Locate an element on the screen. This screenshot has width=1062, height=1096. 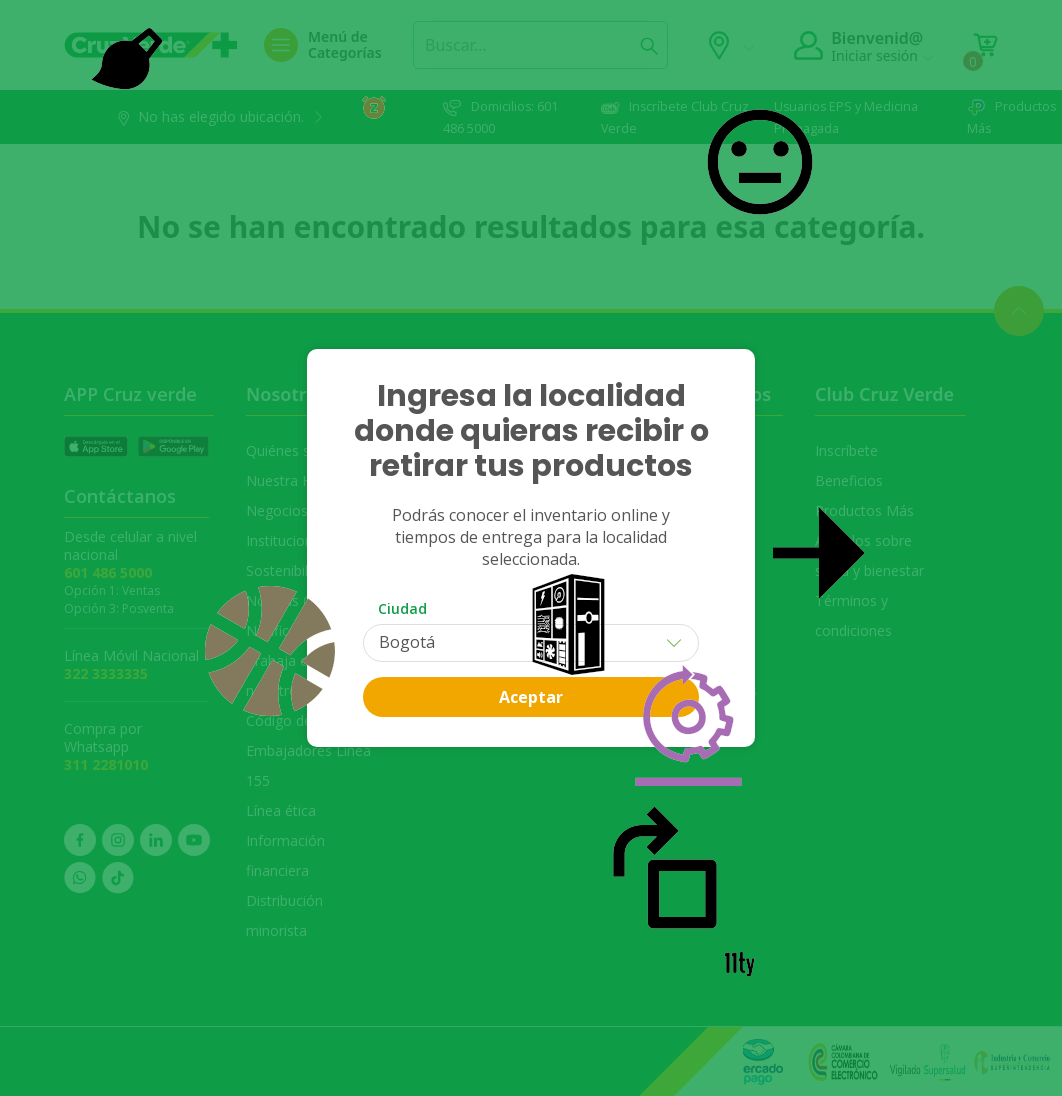
rate your experience as neutral is located at coordinates (760, 162).